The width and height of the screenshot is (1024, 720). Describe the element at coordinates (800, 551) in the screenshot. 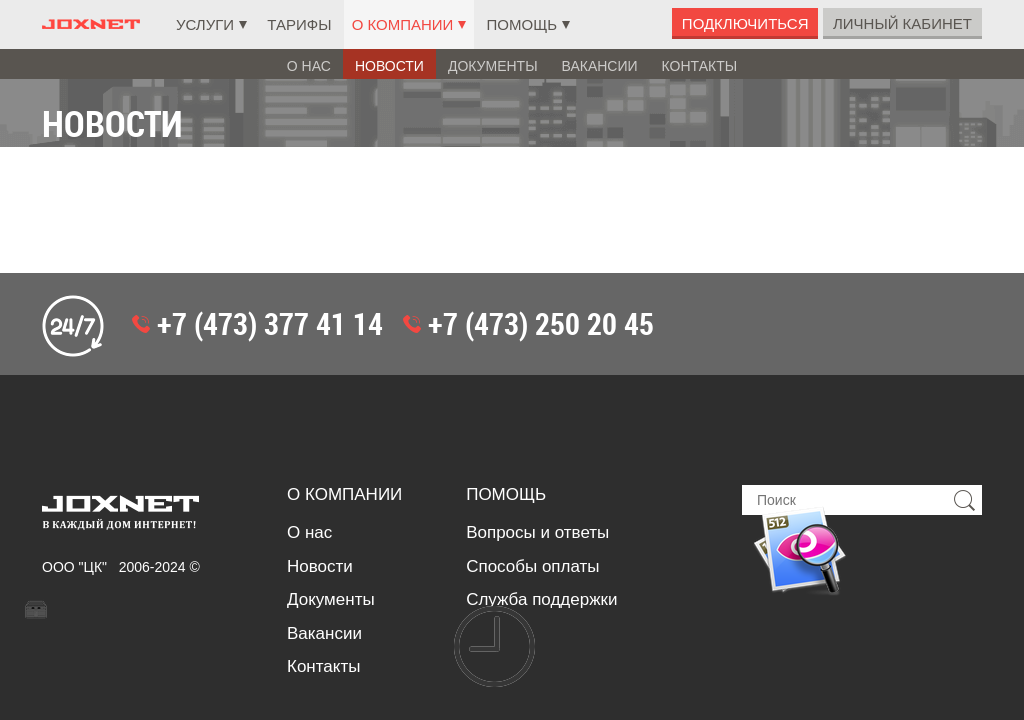

I see `test or preview quick look functionality` at that location.